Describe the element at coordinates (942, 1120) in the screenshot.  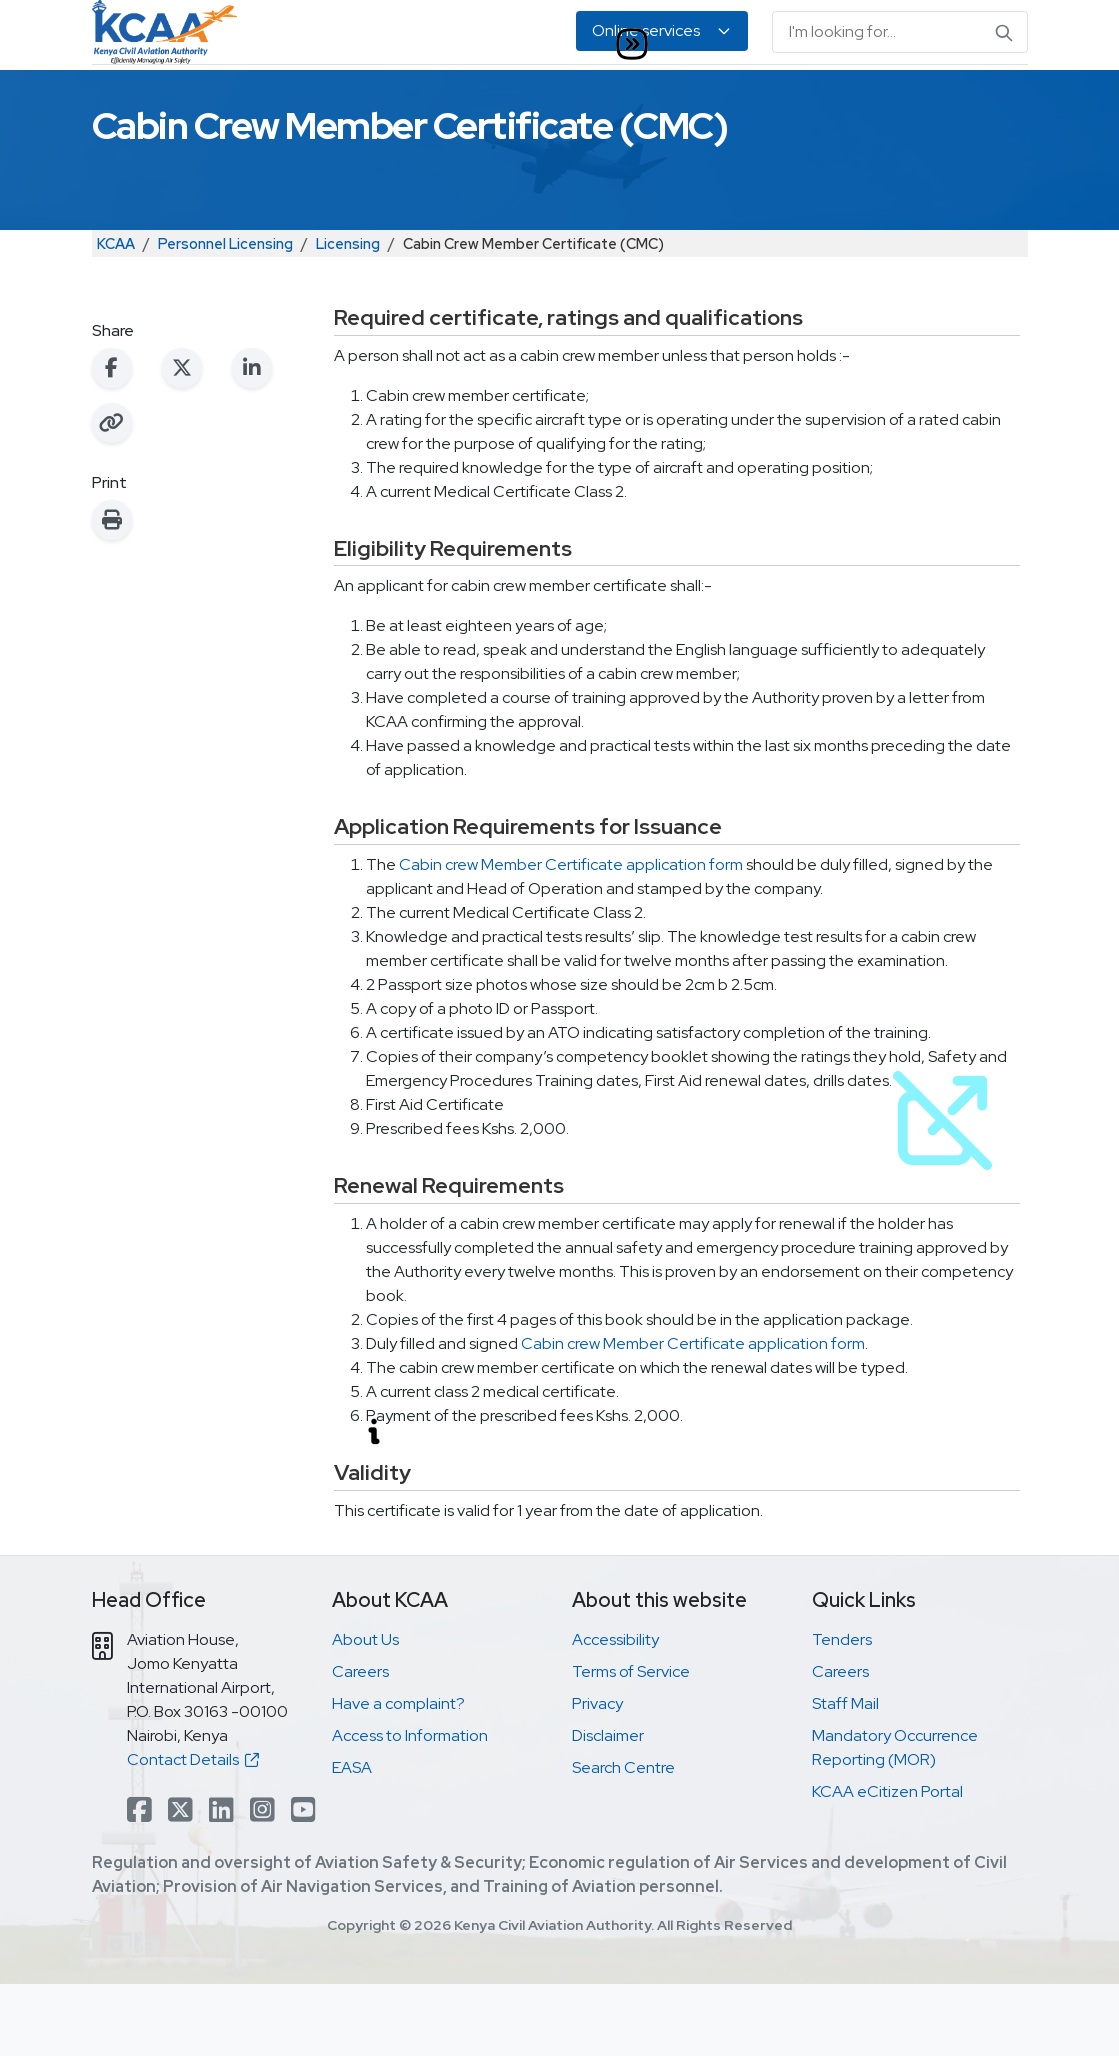
I see `external link disabled or unavailable` at that location.